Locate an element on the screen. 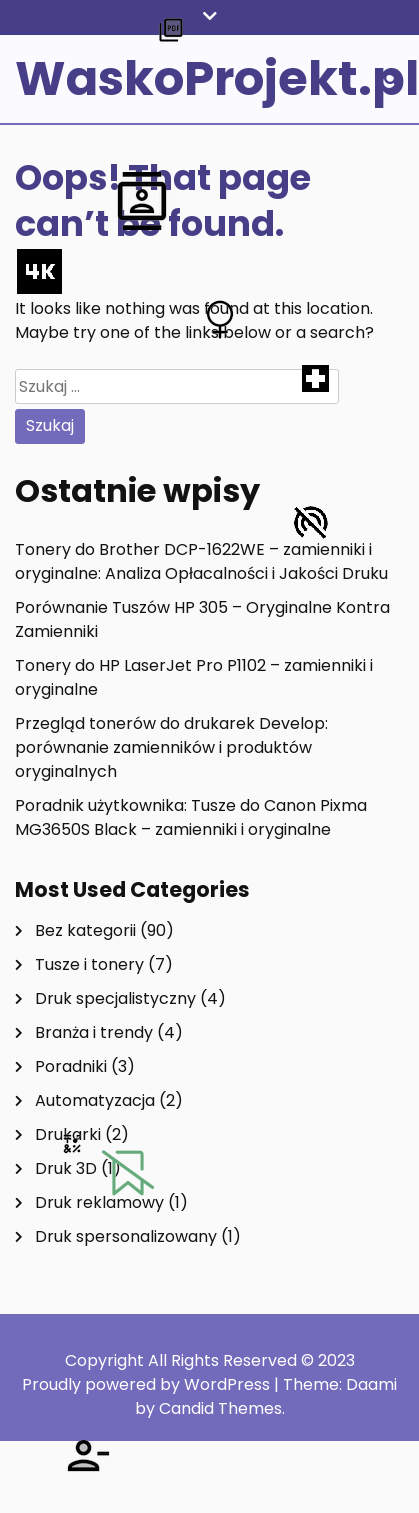  view your contacts list is located at coordinates (142, 201).